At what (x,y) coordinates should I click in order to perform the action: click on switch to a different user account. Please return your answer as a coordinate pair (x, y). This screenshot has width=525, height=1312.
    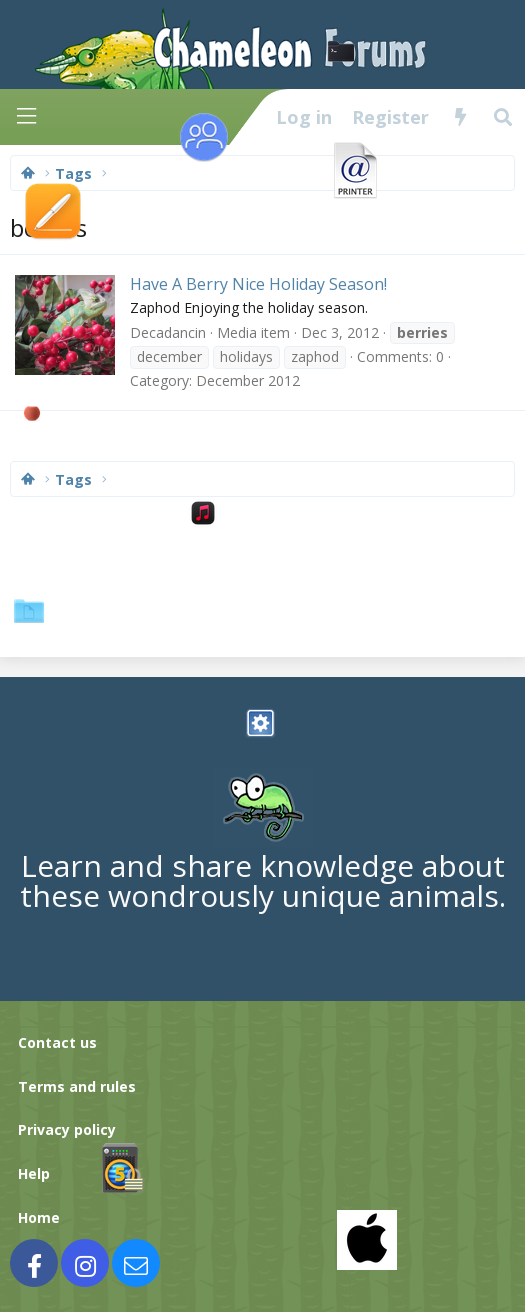
    Looking at the image, I should click on (204, 137).